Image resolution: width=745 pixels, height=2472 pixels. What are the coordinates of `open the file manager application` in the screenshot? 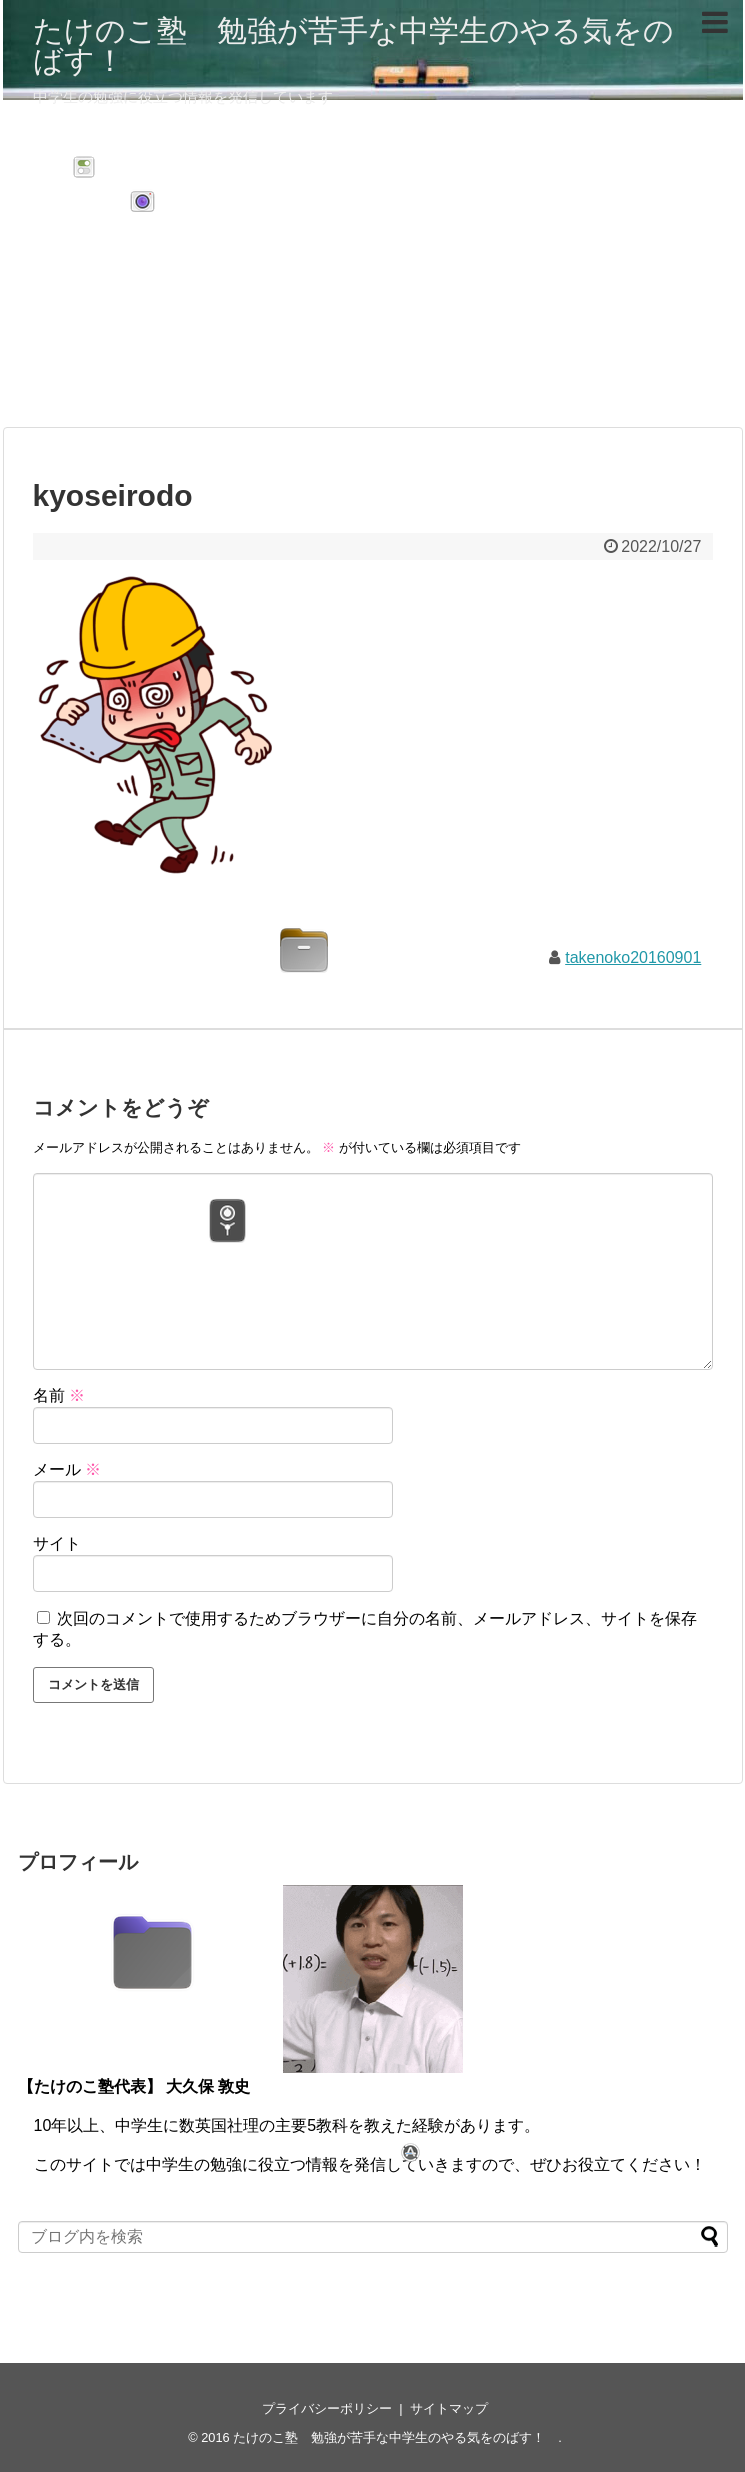 It's located at (304, 950).